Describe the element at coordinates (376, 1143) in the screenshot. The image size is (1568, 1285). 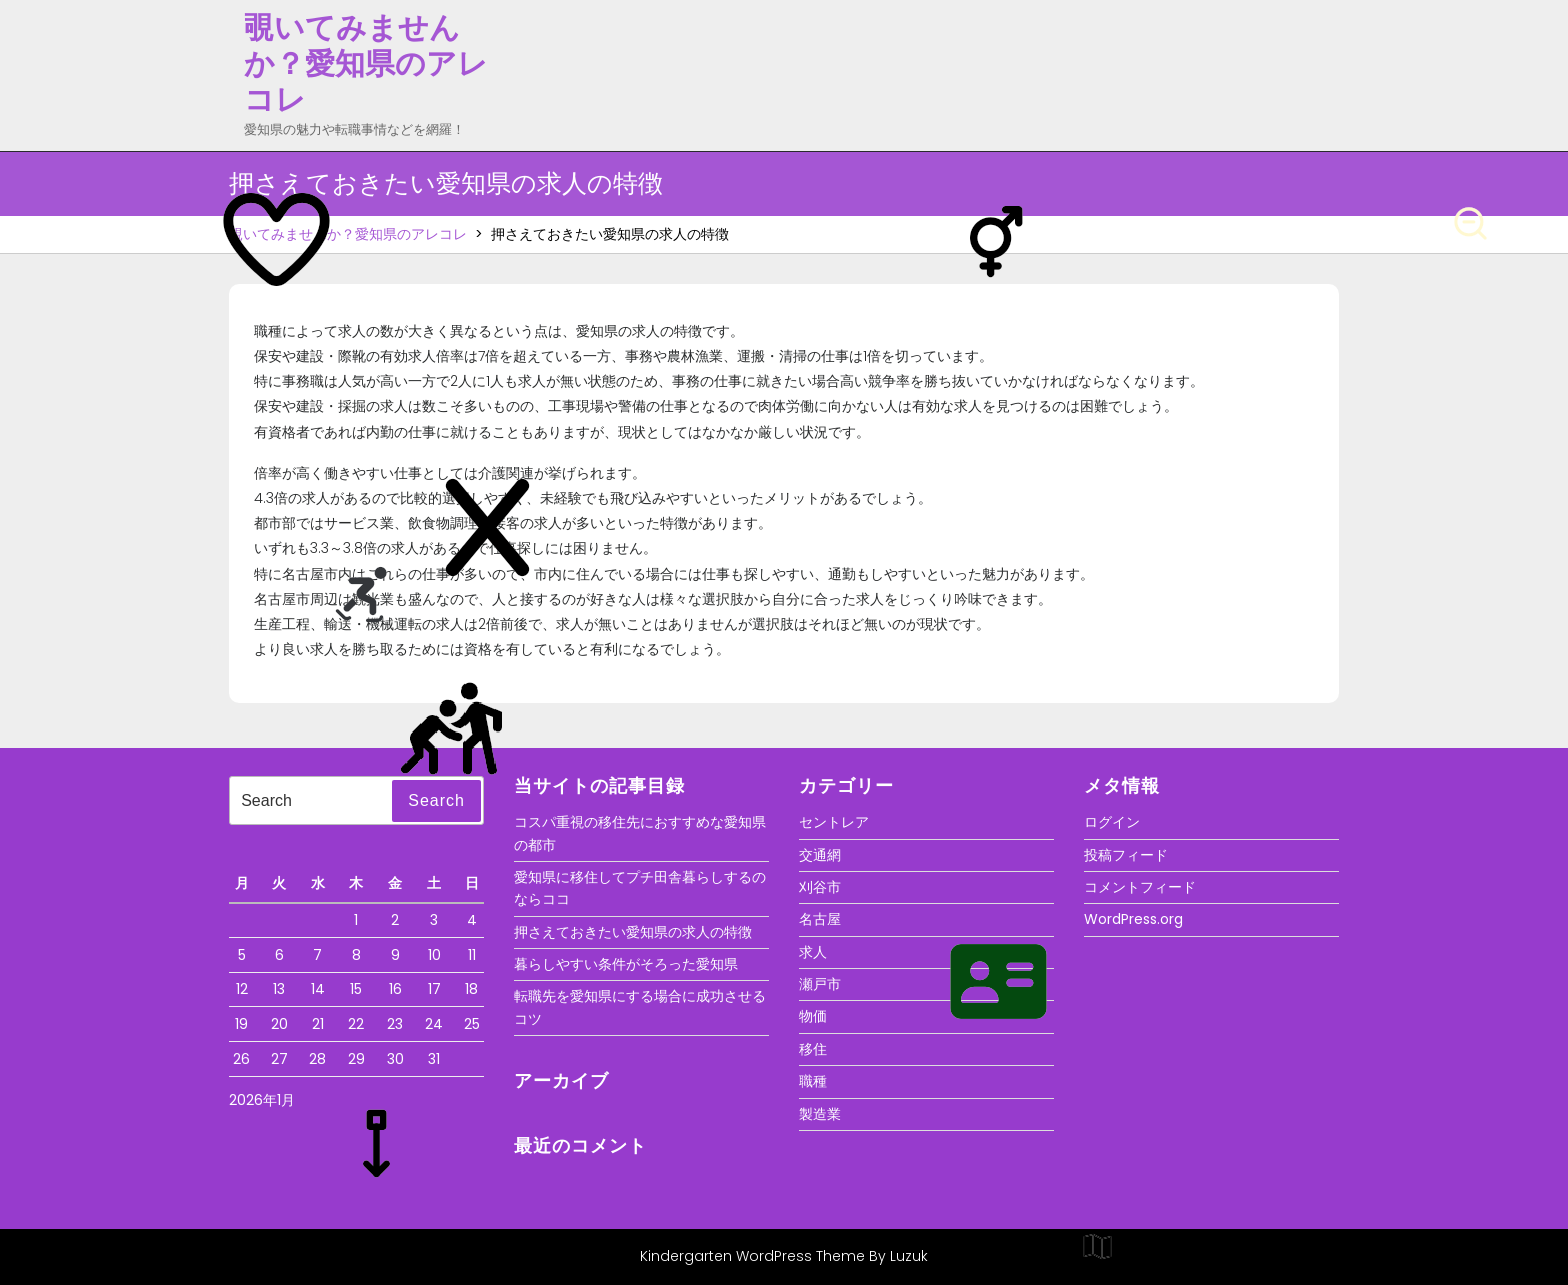
I see `move item down in a list or queue` at that location.